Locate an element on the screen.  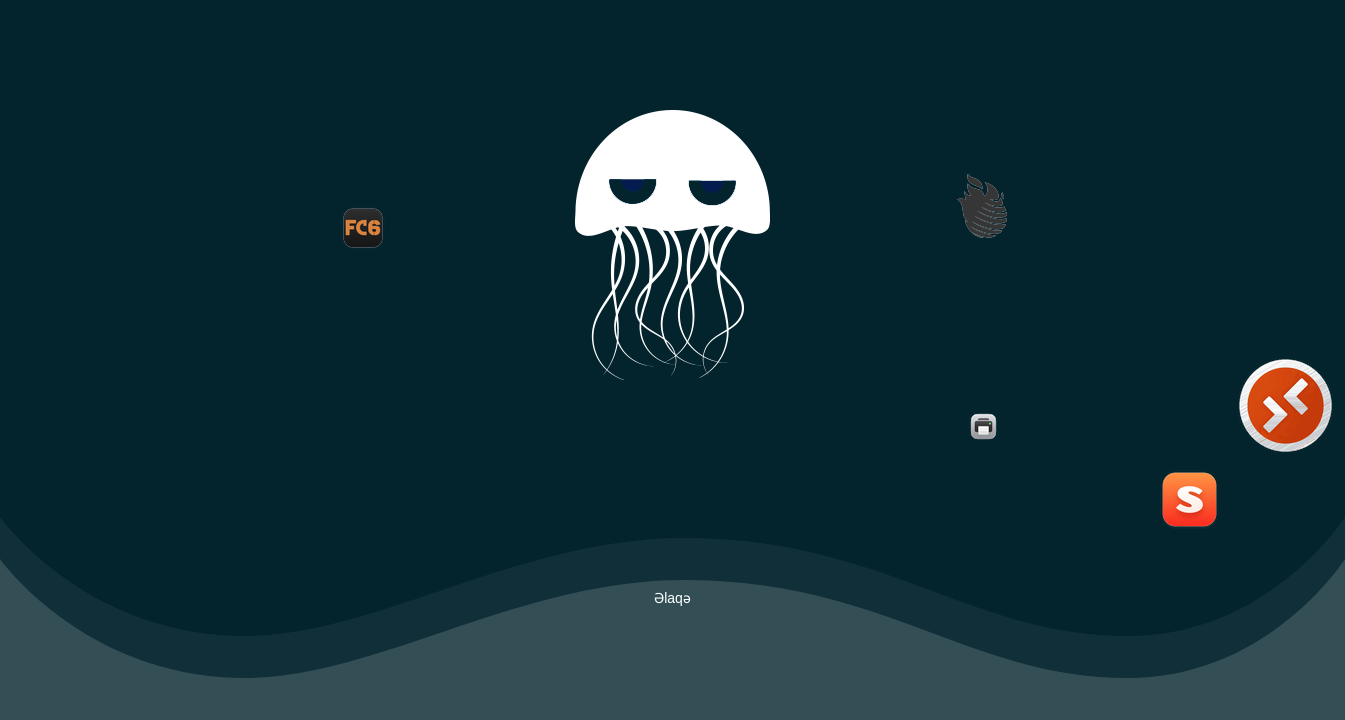
open glade interface designer is located at coordinates (982, 206).